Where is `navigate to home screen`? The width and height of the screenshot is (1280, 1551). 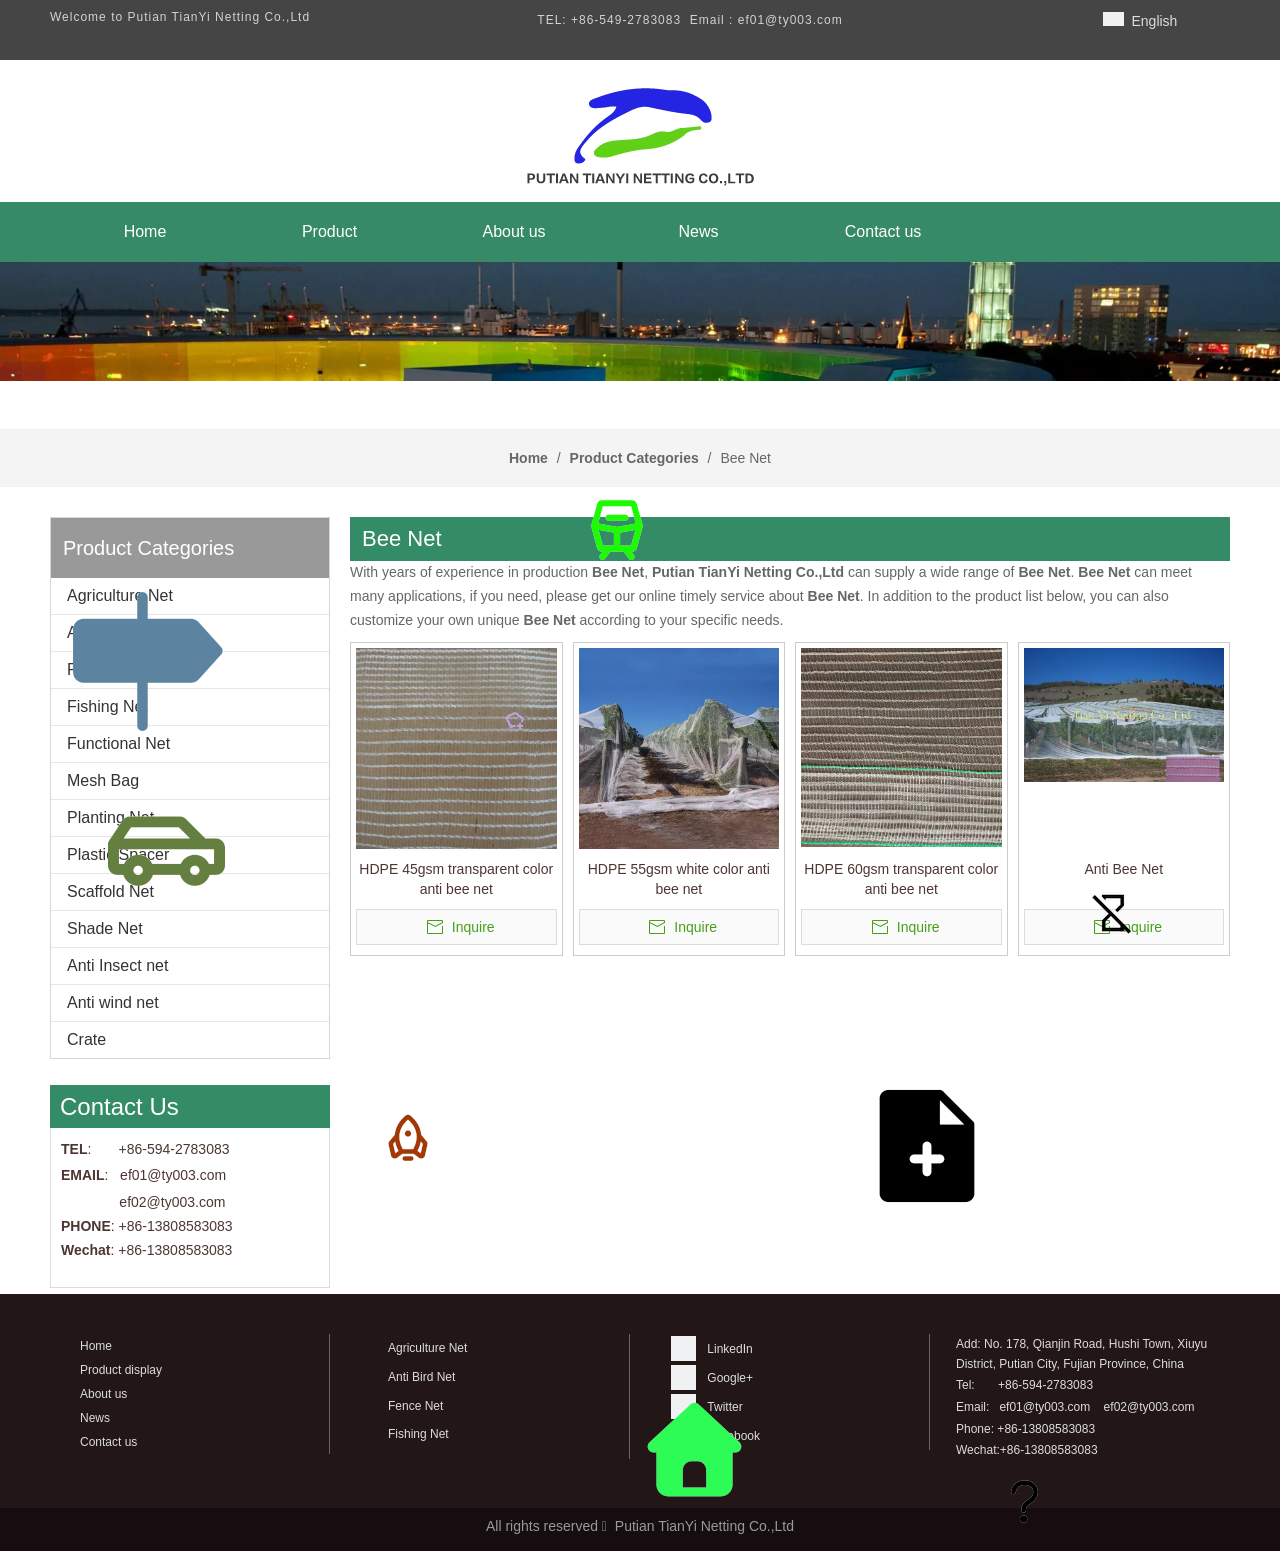
navigate to home screen is located at coordinates (694, 1449).